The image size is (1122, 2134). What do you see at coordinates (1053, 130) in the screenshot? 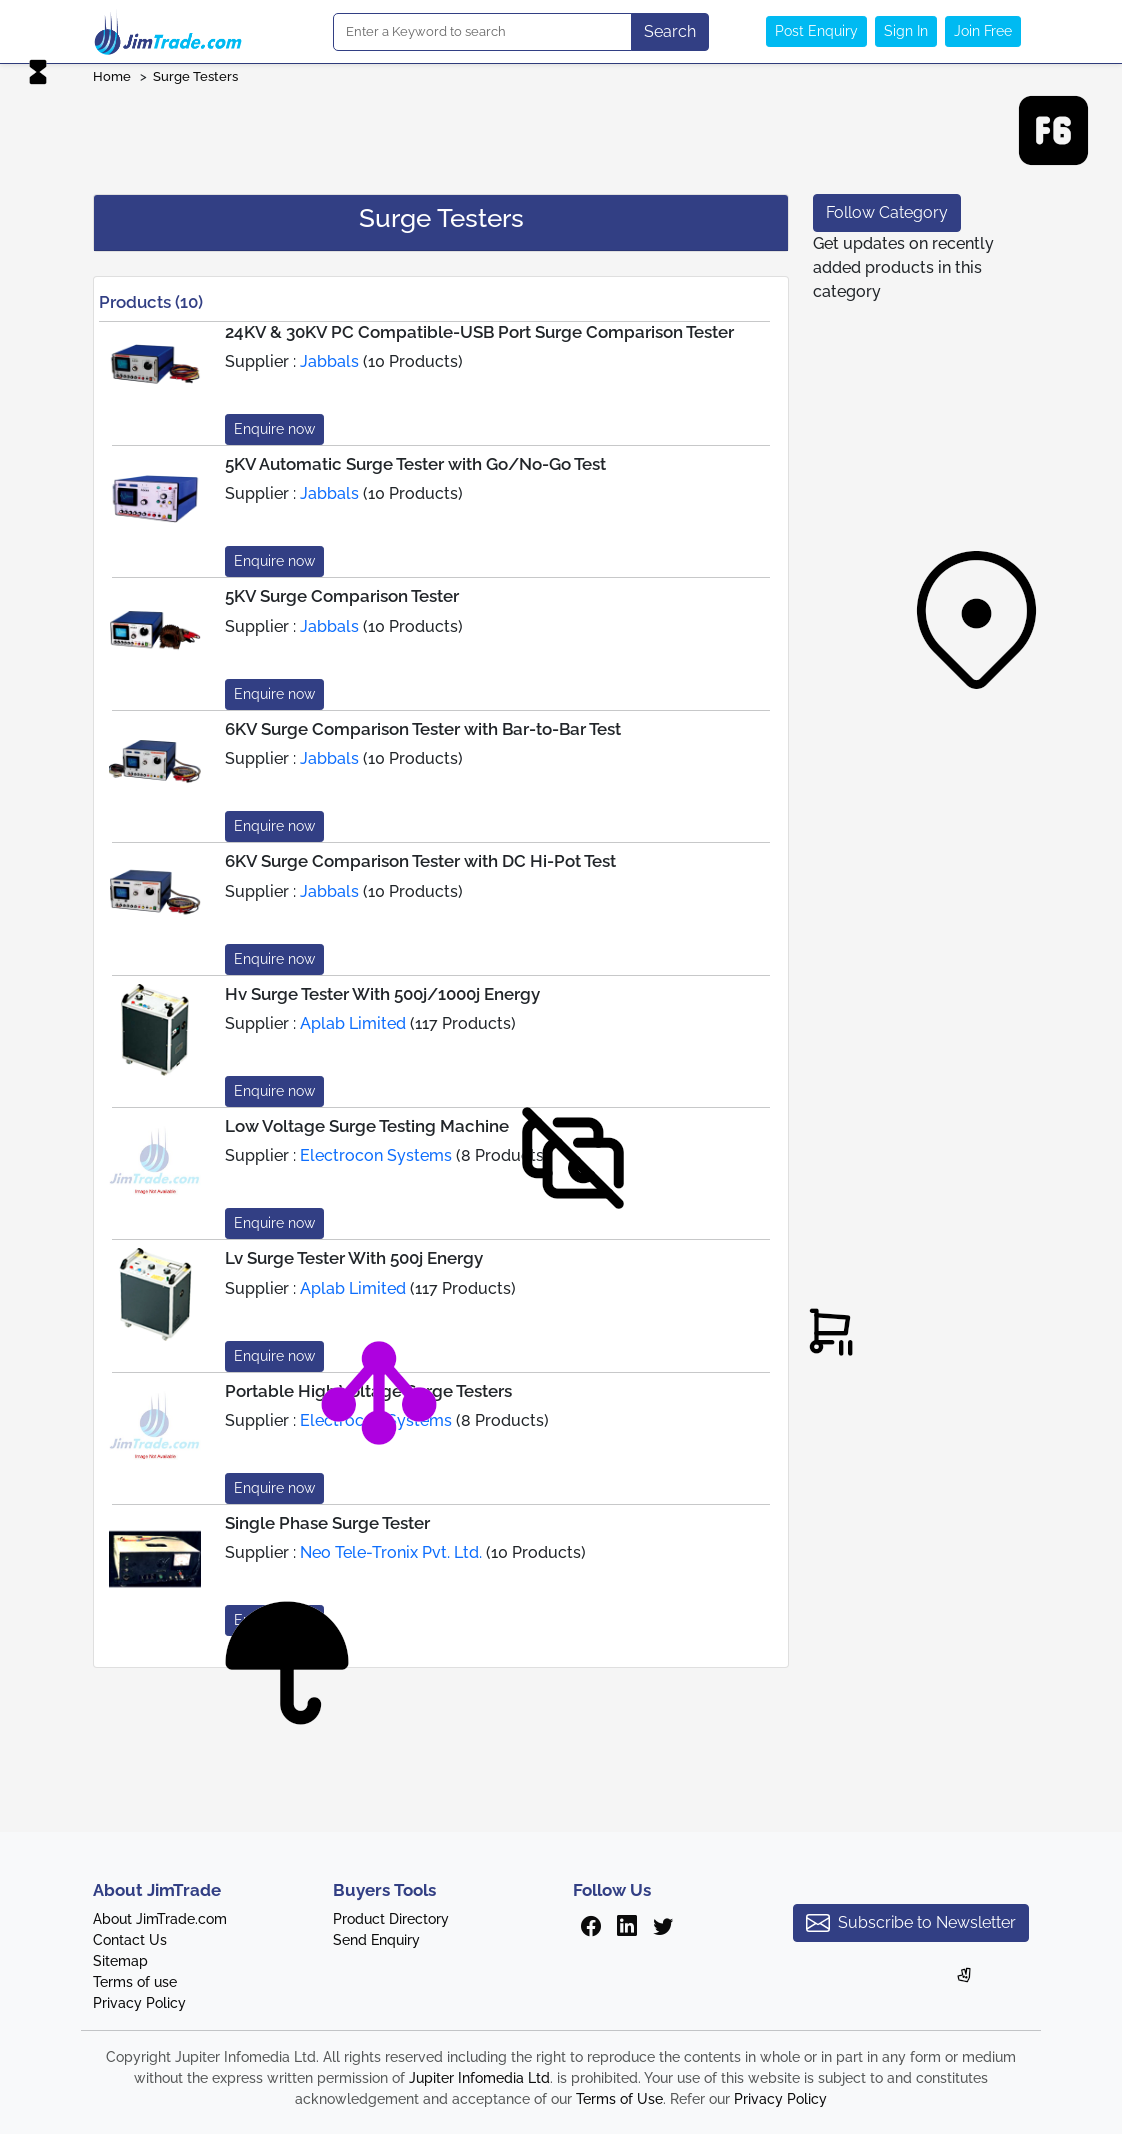
I see `press F6 function key` at bounding box center [1053, 130].